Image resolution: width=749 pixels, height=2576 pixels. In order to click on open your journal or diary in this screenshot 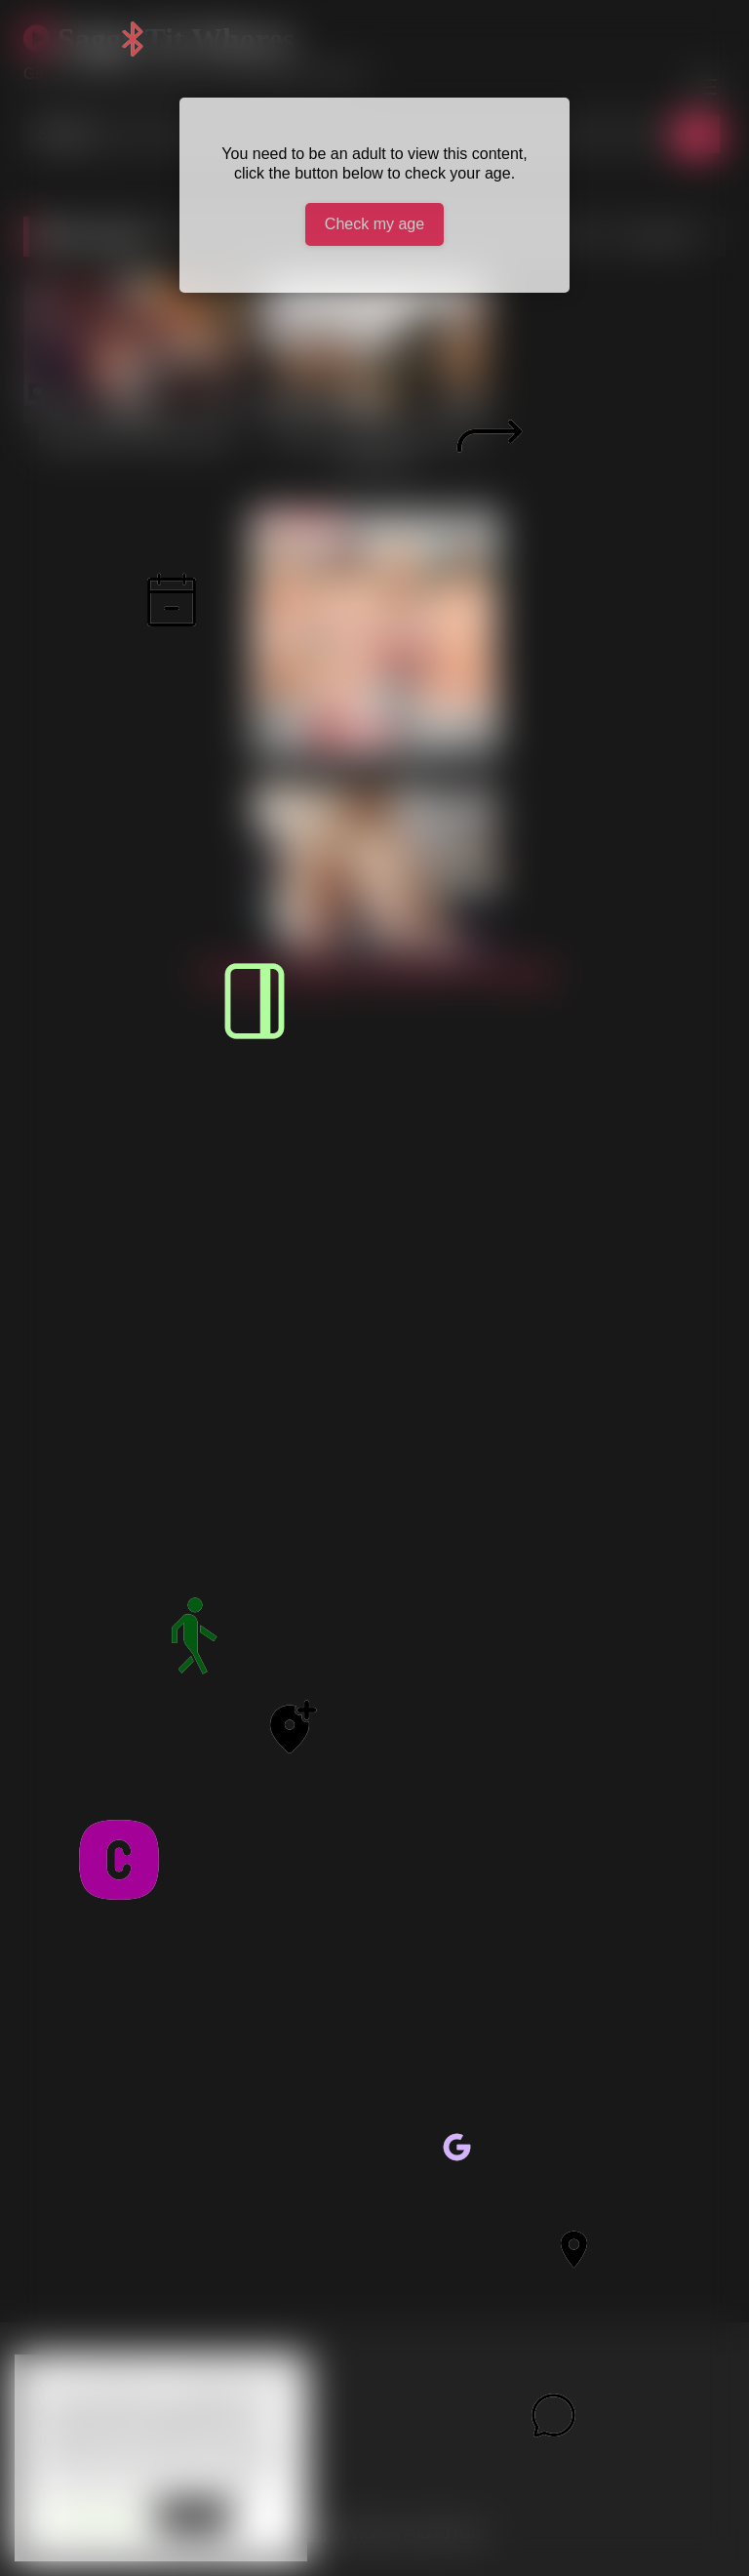, I will do `click(255, 1001)`.